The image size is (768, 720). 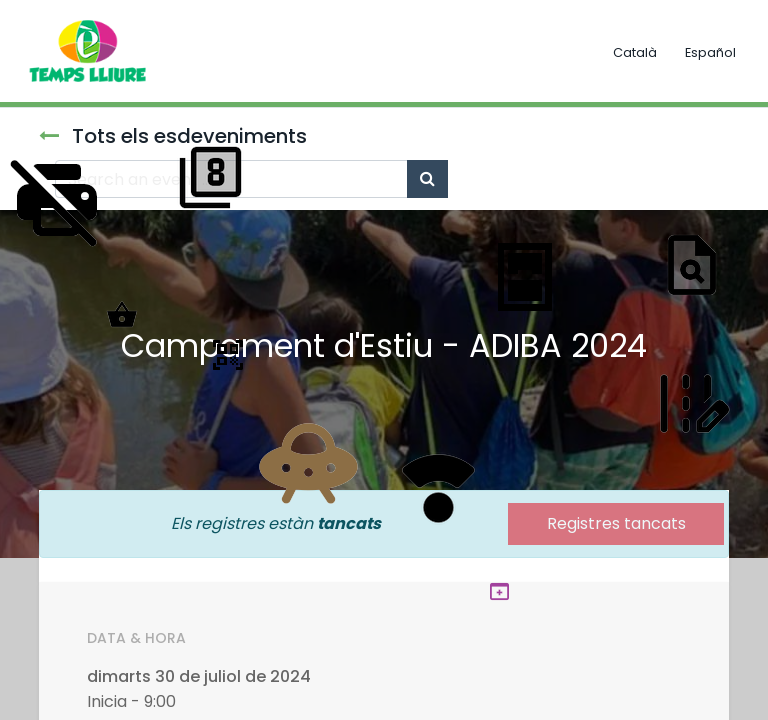 I want to click on calibrate your device's compass, so click(x=438, y=488).